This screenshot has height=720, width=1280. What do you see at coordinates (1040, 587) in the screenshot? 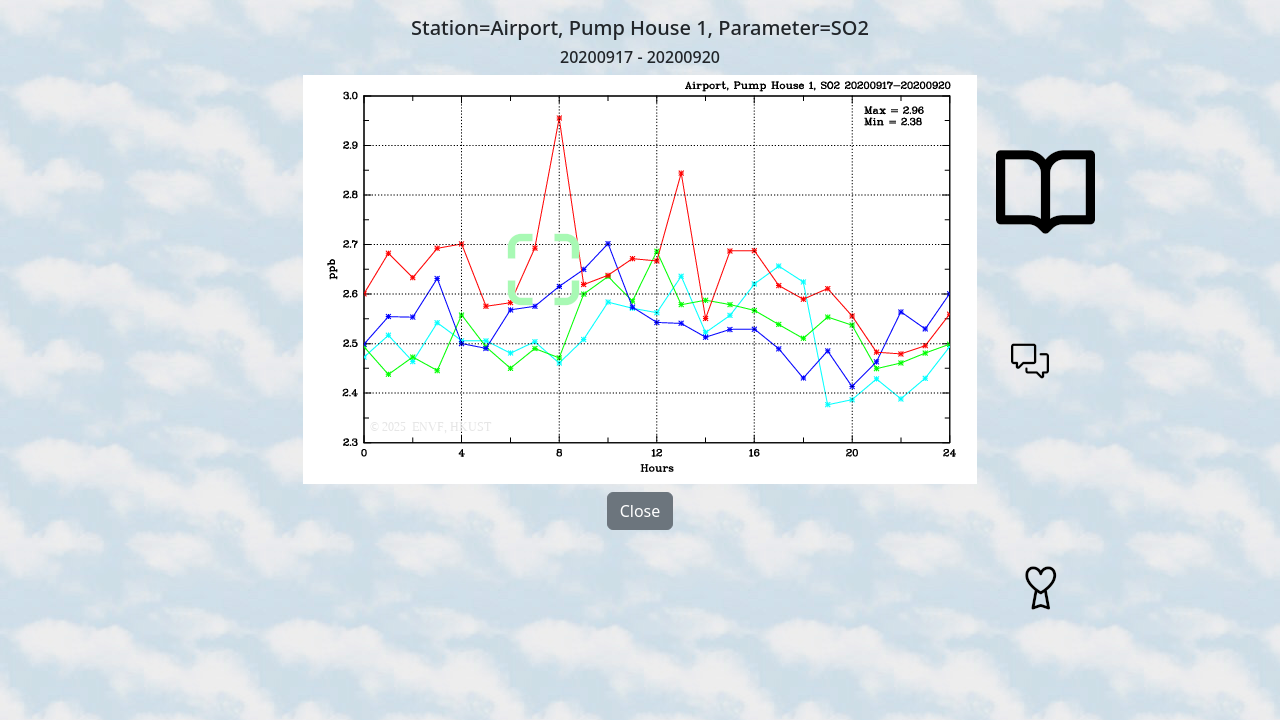
I see `view sponsor tiers and levels` at bounding box center [1040, 587].